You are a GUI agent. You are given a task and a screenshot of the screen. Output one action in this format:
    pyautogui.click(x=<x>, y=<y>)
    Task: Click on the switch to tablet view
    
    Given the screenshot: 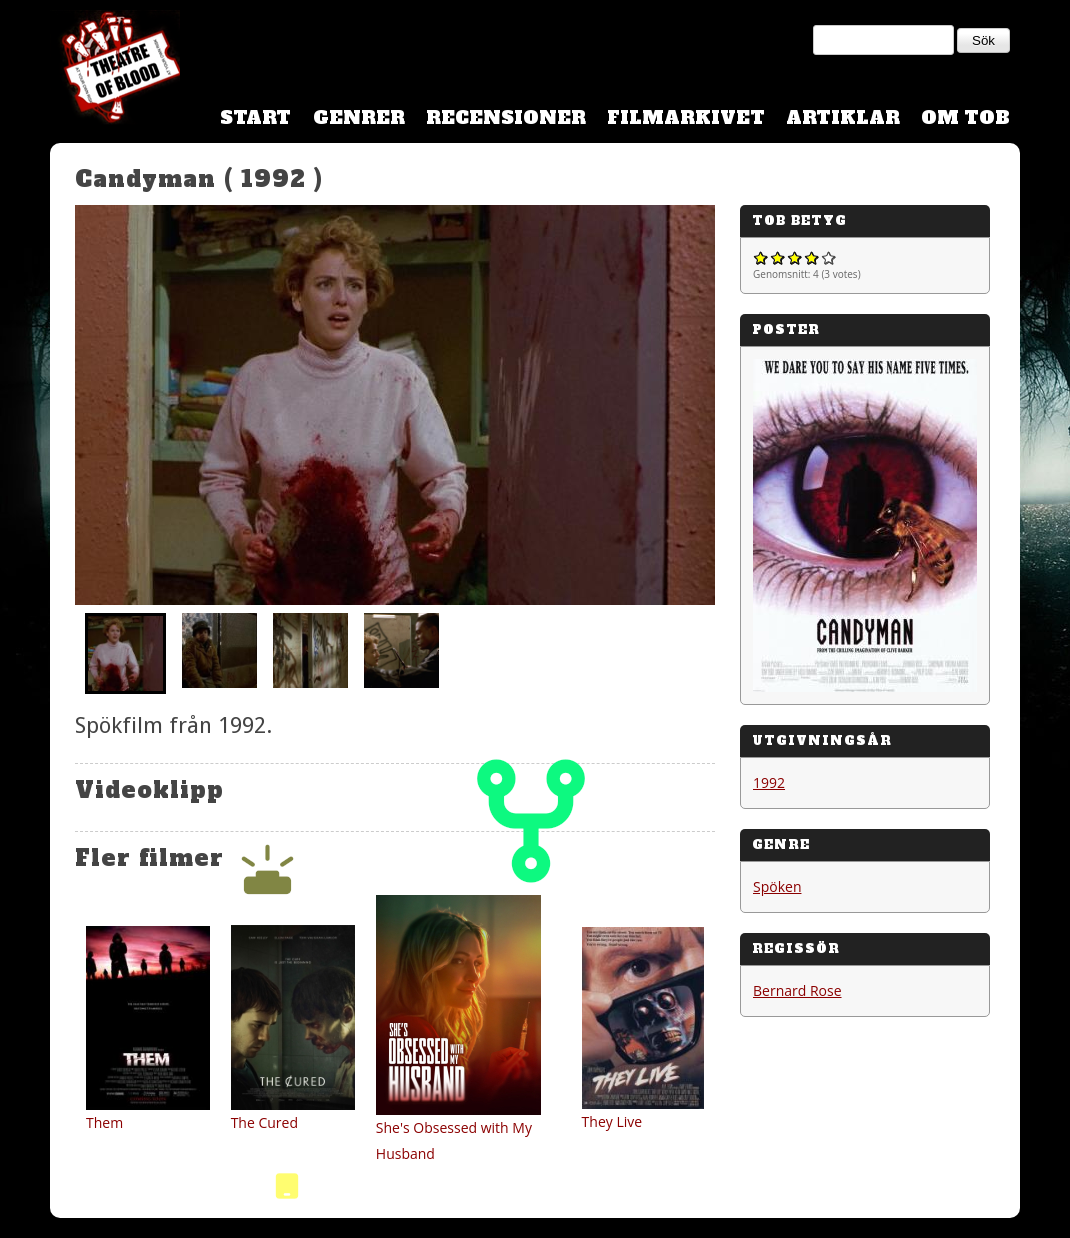 What is the action you would take?
    pyautogui.click(x=287, y=1186)
    